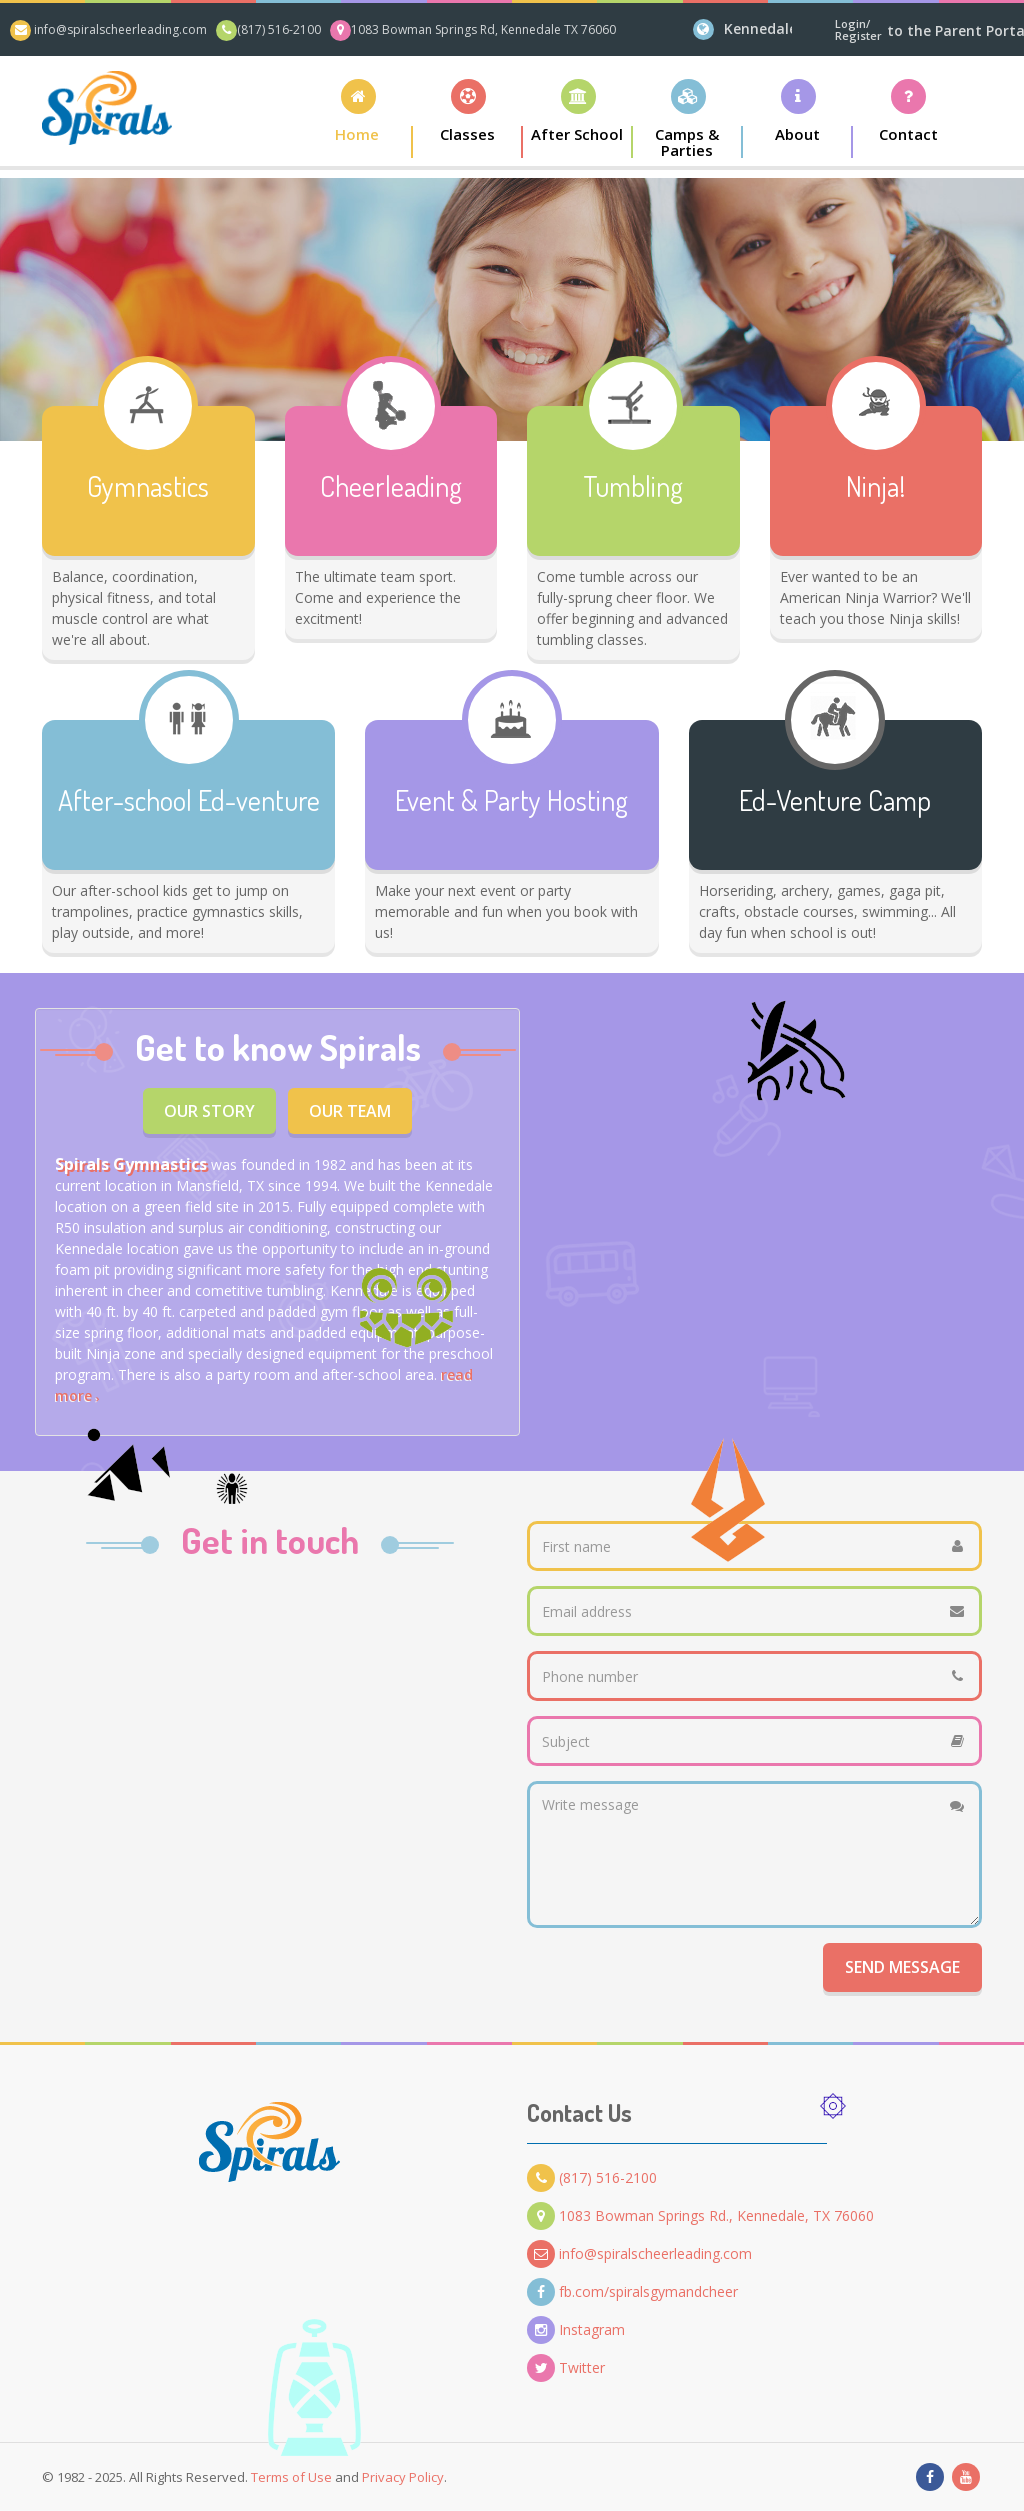 The image size is (1024, 2511). What do you see at coordinates (833, 2106) in the screenshot?
I see `indicates islamic content or quranic section marker` at bounding box center [833, 2106].